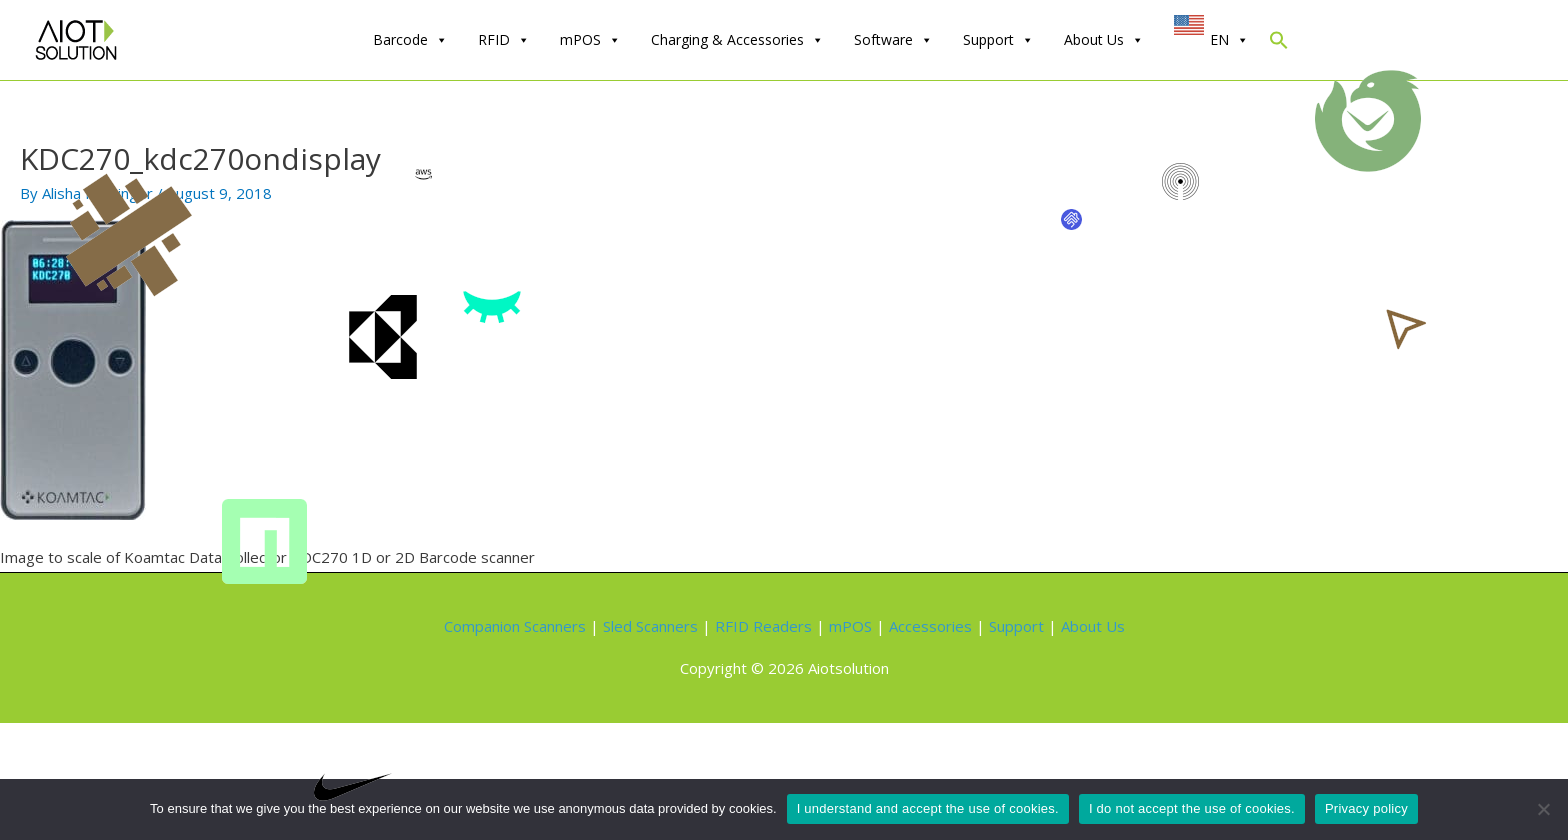 The width and height of the screenshot is (1568, 840). What do you see at coordinates (1406, 329) in the screenshot?
I see `tap to navigate to this location` at bounding box center [1406, 329].